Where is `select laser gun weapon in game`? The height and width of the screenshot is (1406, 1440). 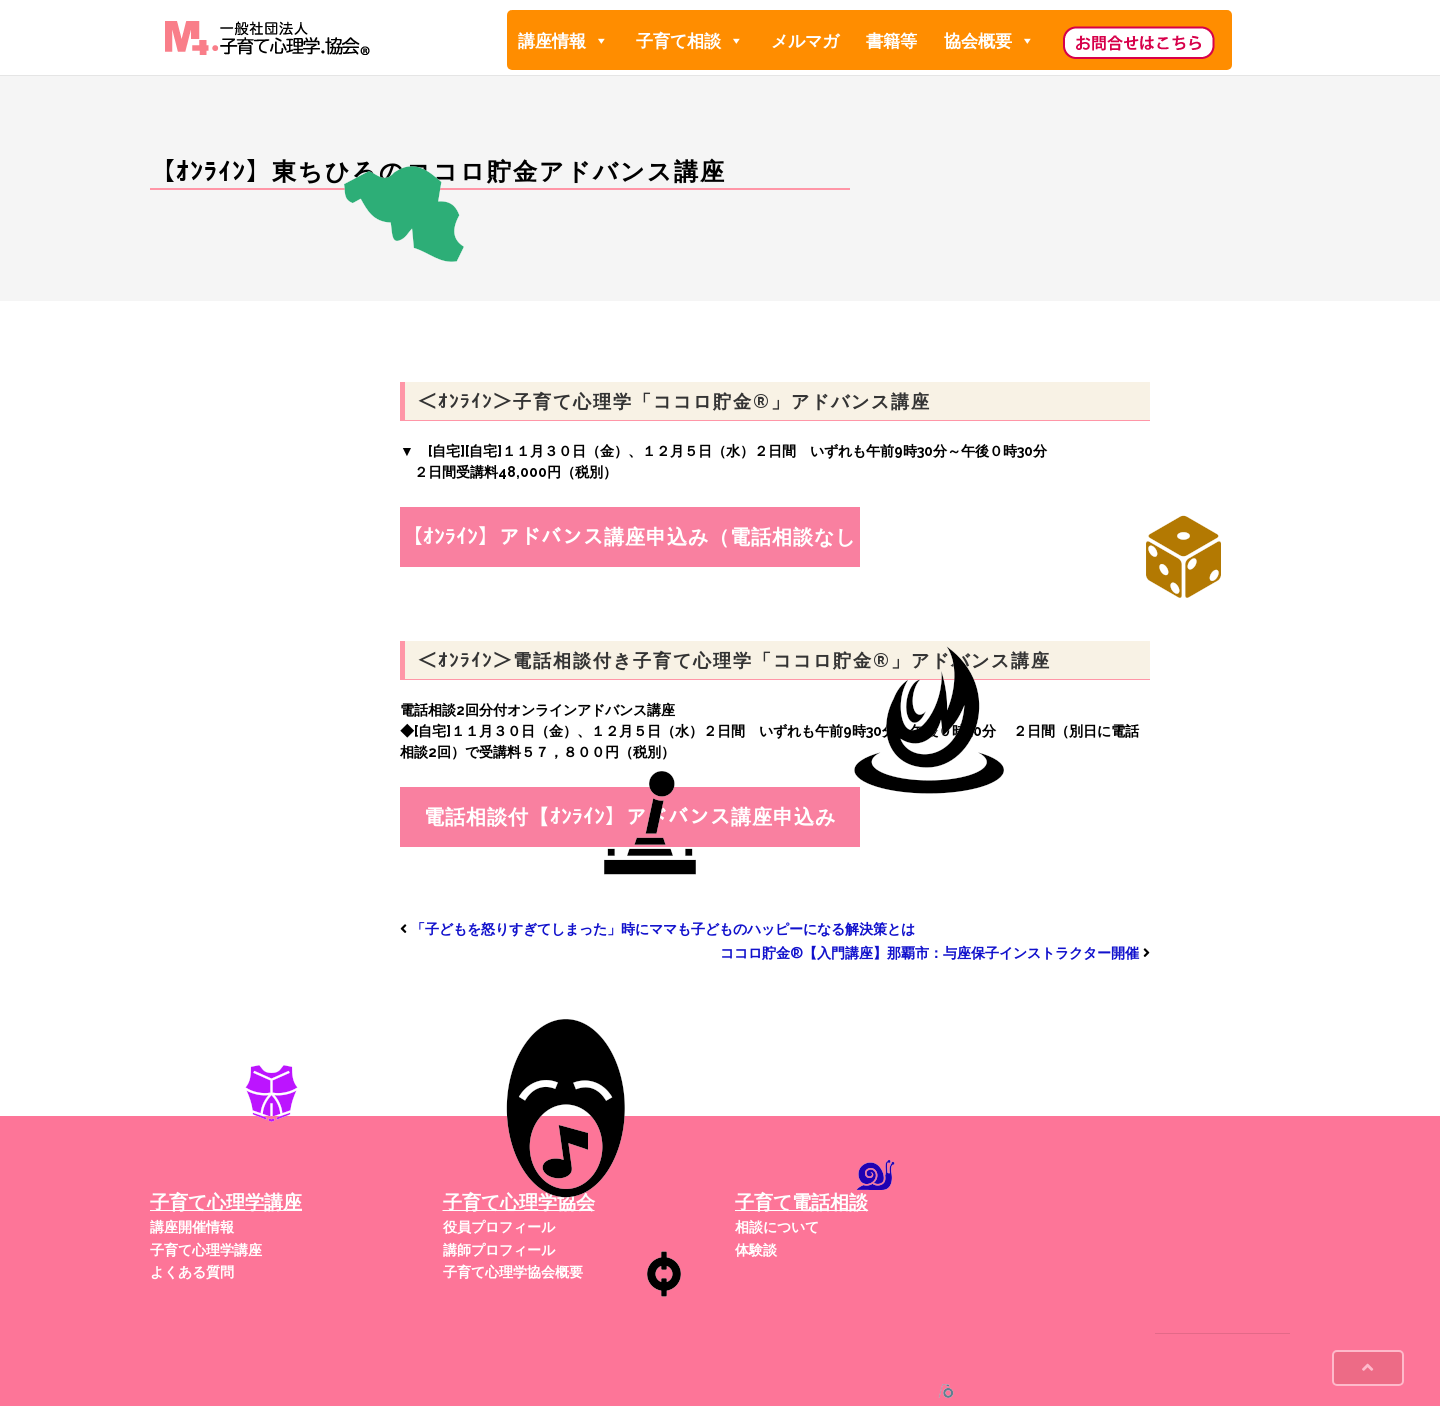
select laser gun weapon in game is located at coordinates (664, 1274).